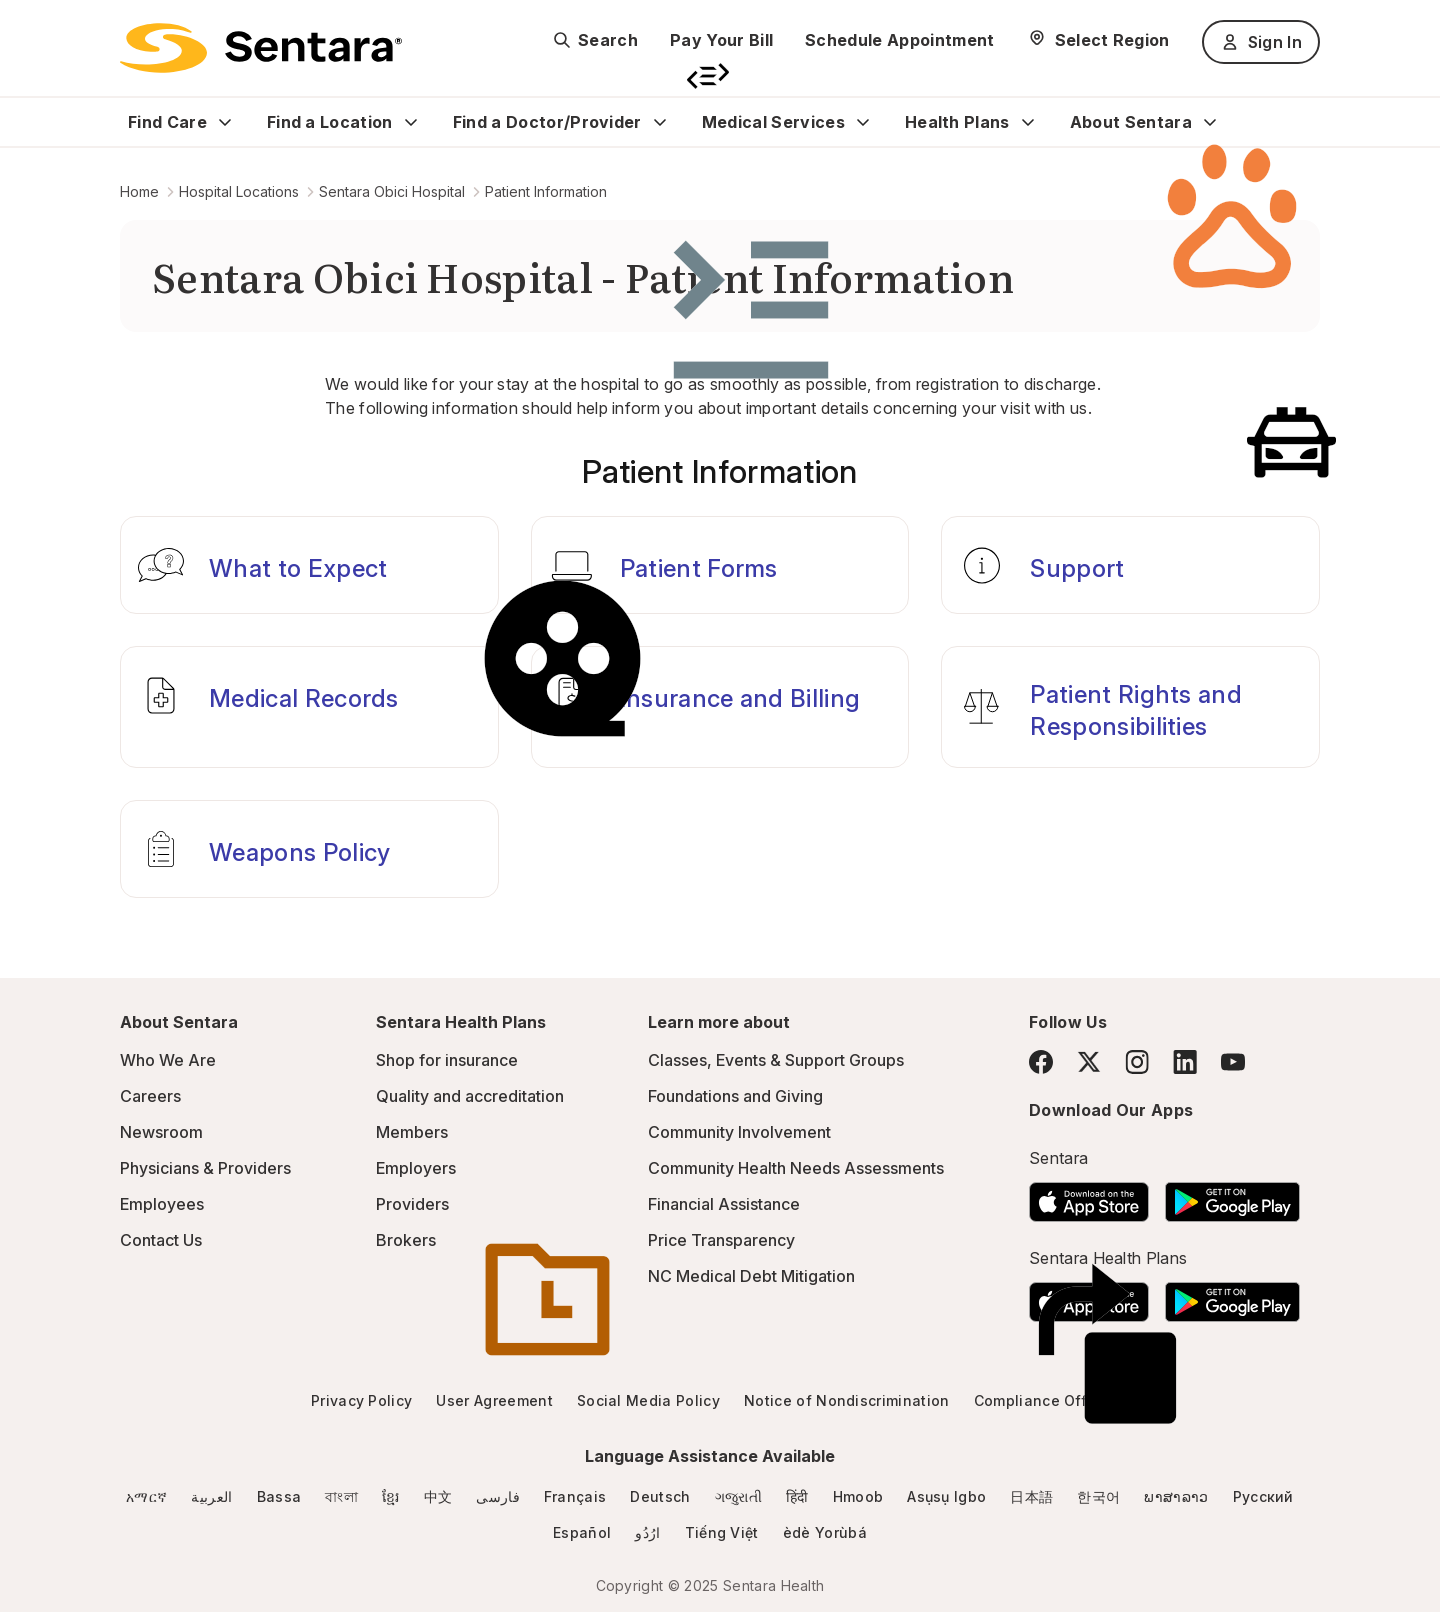 The height and width of the screenshot is (1612, 1440). What do you see at coordinates (547, 1299) in the screenshot?
I see `view folder history or previous versions` at bounding box center [547, 1299].